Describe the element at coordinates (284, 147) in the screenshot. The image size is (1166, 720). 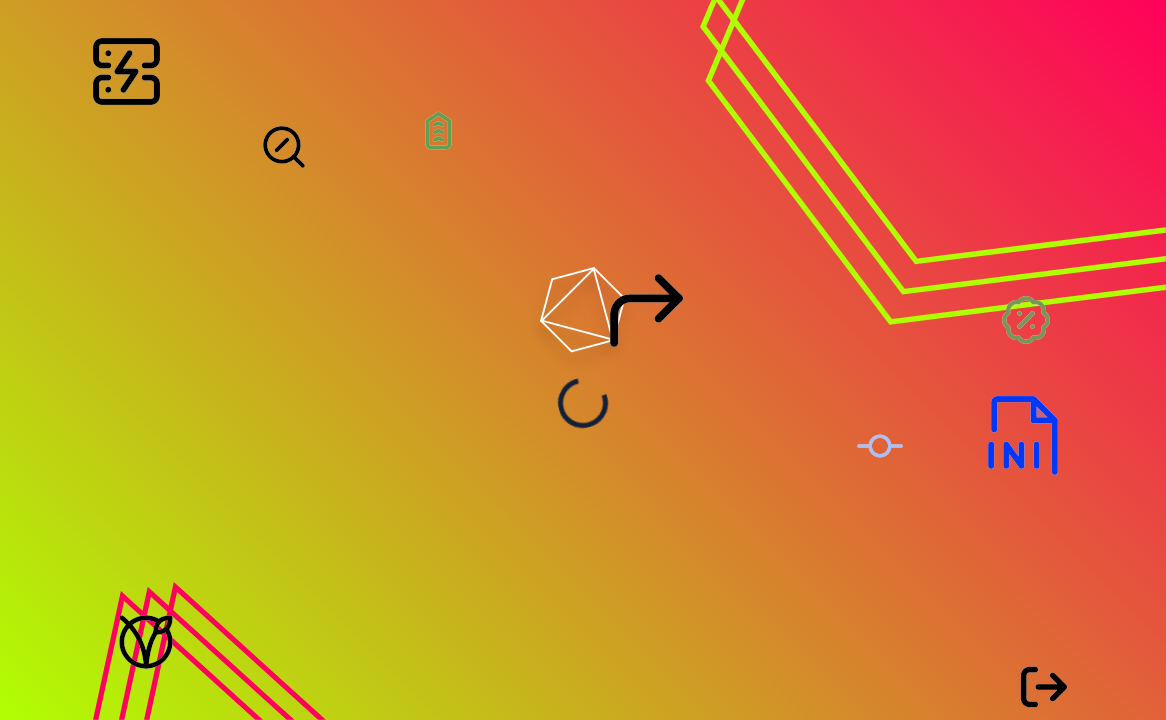
I see `search is disabled or unavailable` at that location.